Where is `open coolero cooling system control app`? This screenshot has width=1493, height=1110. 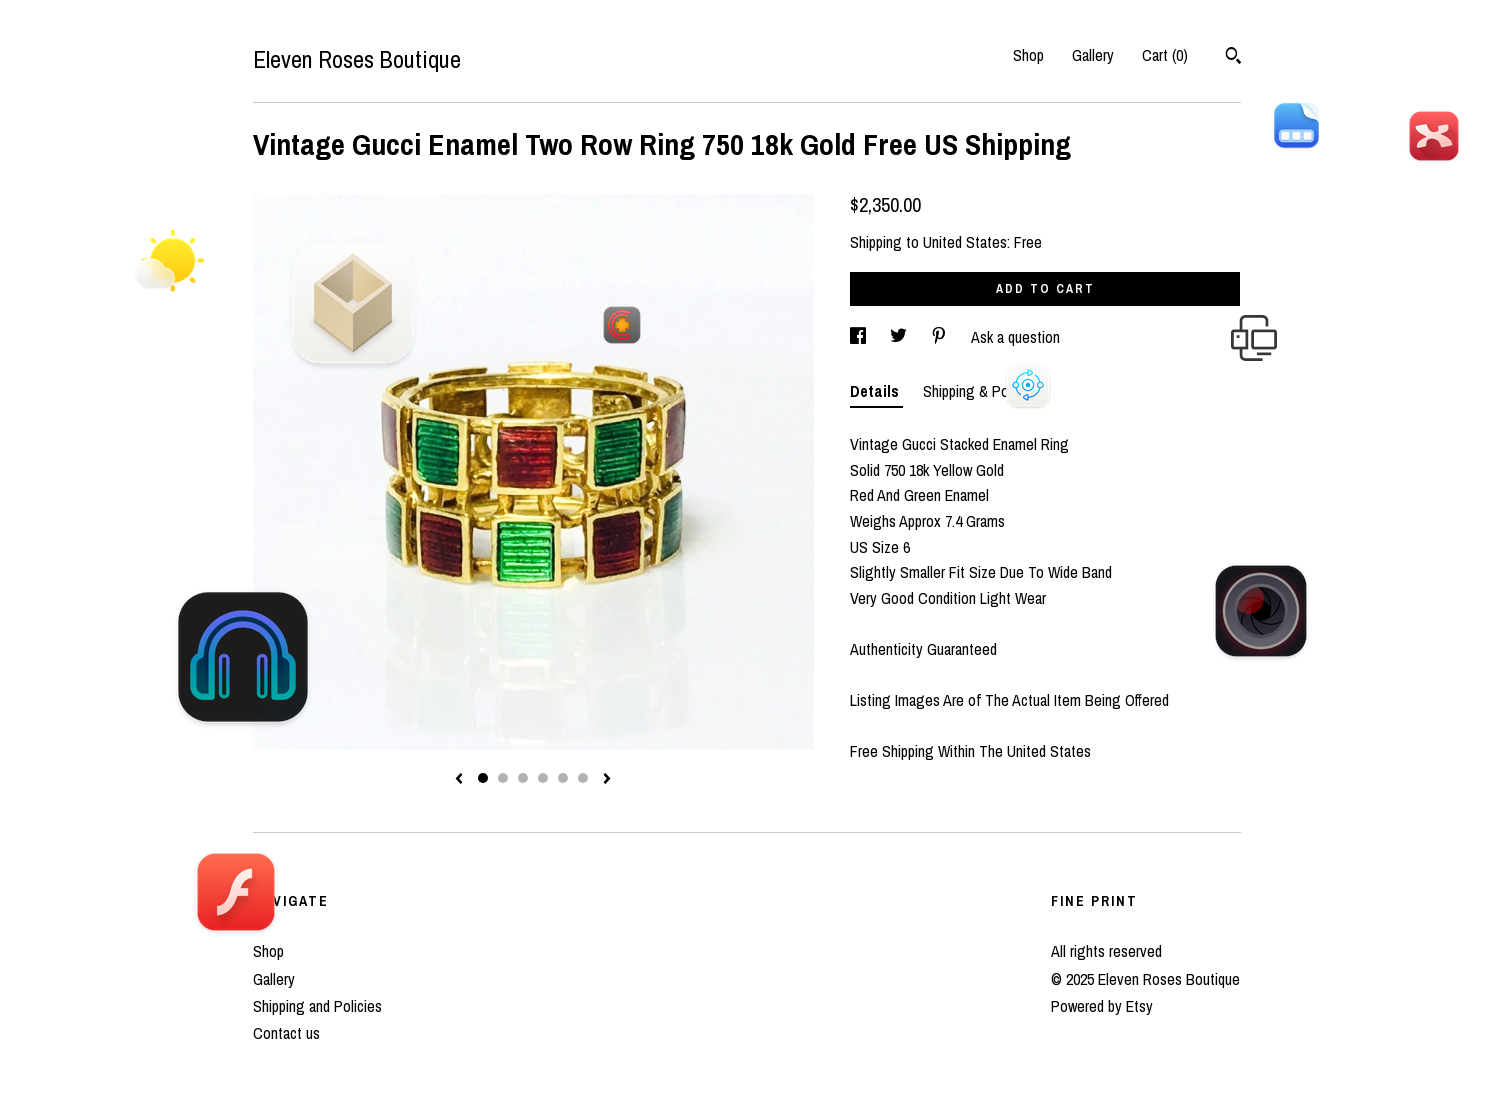 open coolero cooling system control app is located at coordinates (1028, 385).